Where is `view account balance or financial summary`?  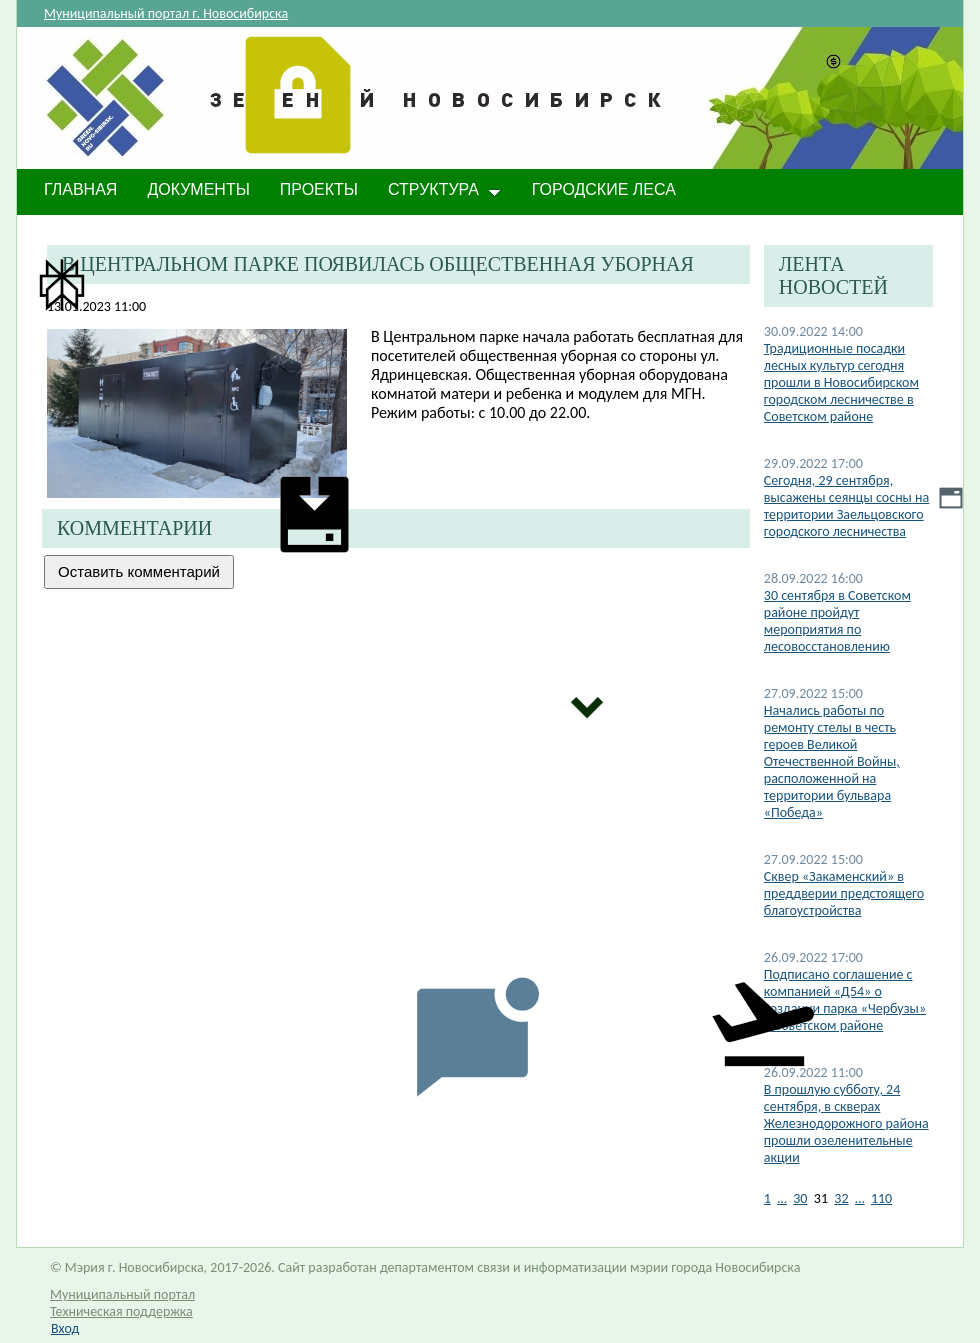
view account balance or financial summary is located at coordinates (833, 61).